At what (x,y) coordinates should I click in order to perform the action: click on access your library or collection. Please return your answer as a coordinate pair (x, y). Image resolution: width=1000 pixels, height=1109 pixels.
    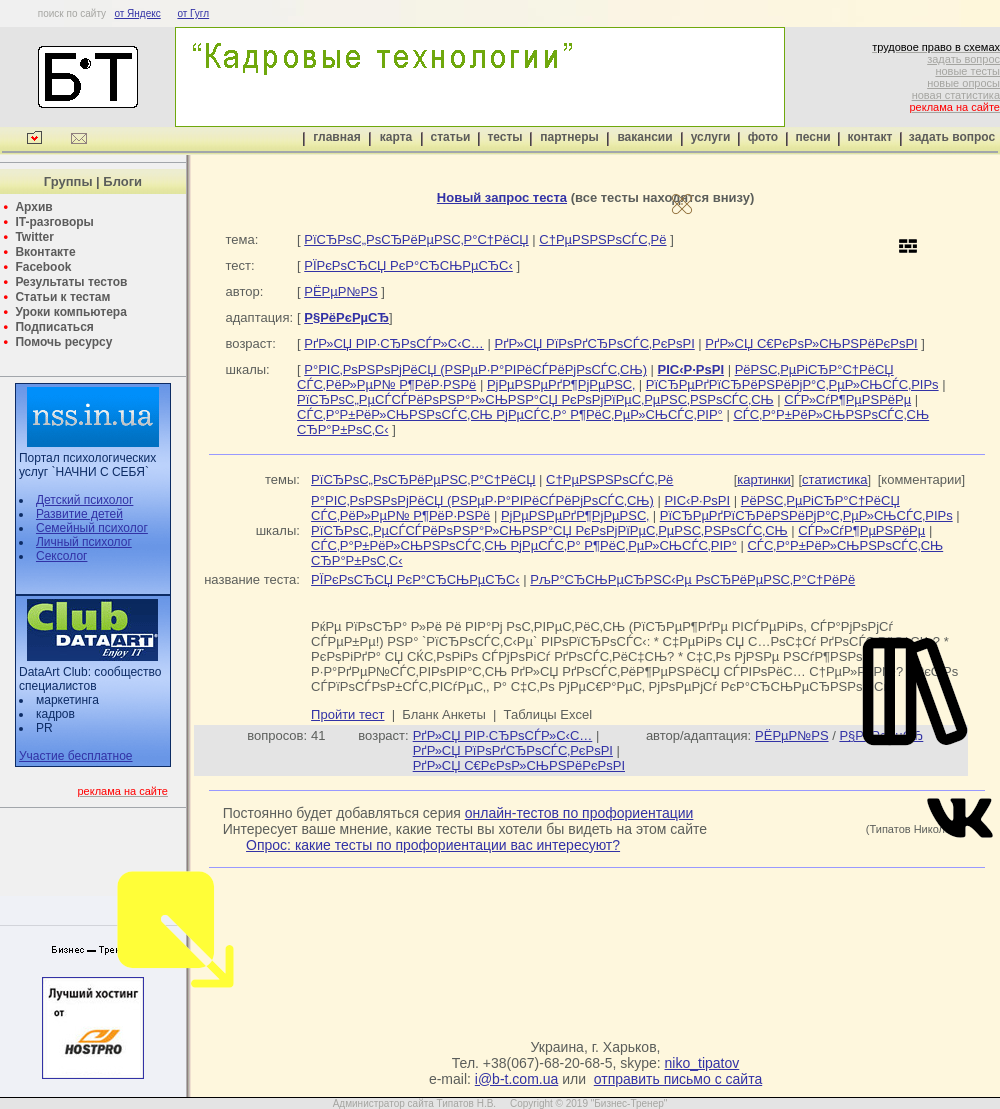
    Looking at the image, I should click on (916, 691).